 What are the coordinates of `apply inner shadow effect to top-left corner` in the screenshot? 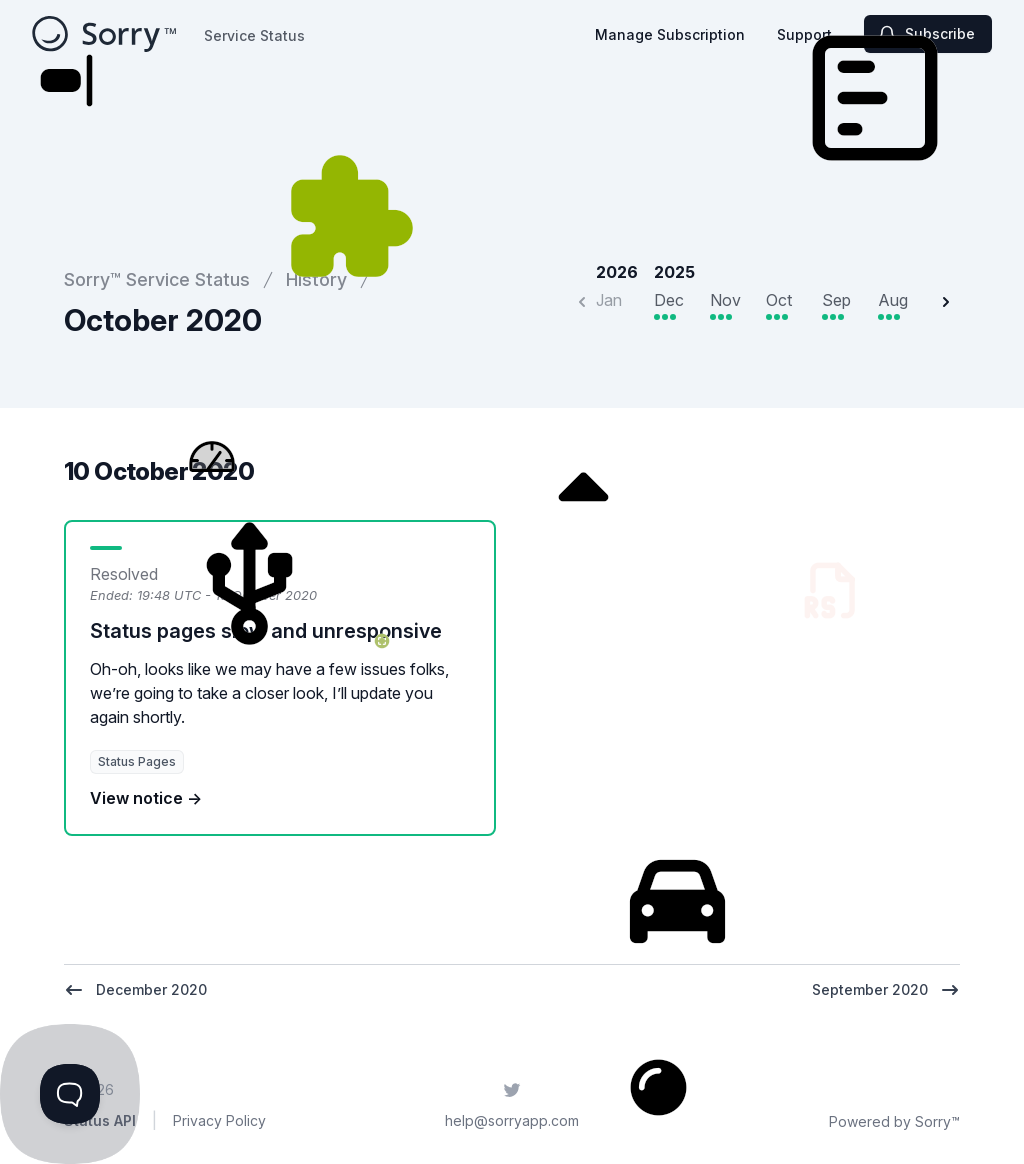 It's located at (658, 1087).